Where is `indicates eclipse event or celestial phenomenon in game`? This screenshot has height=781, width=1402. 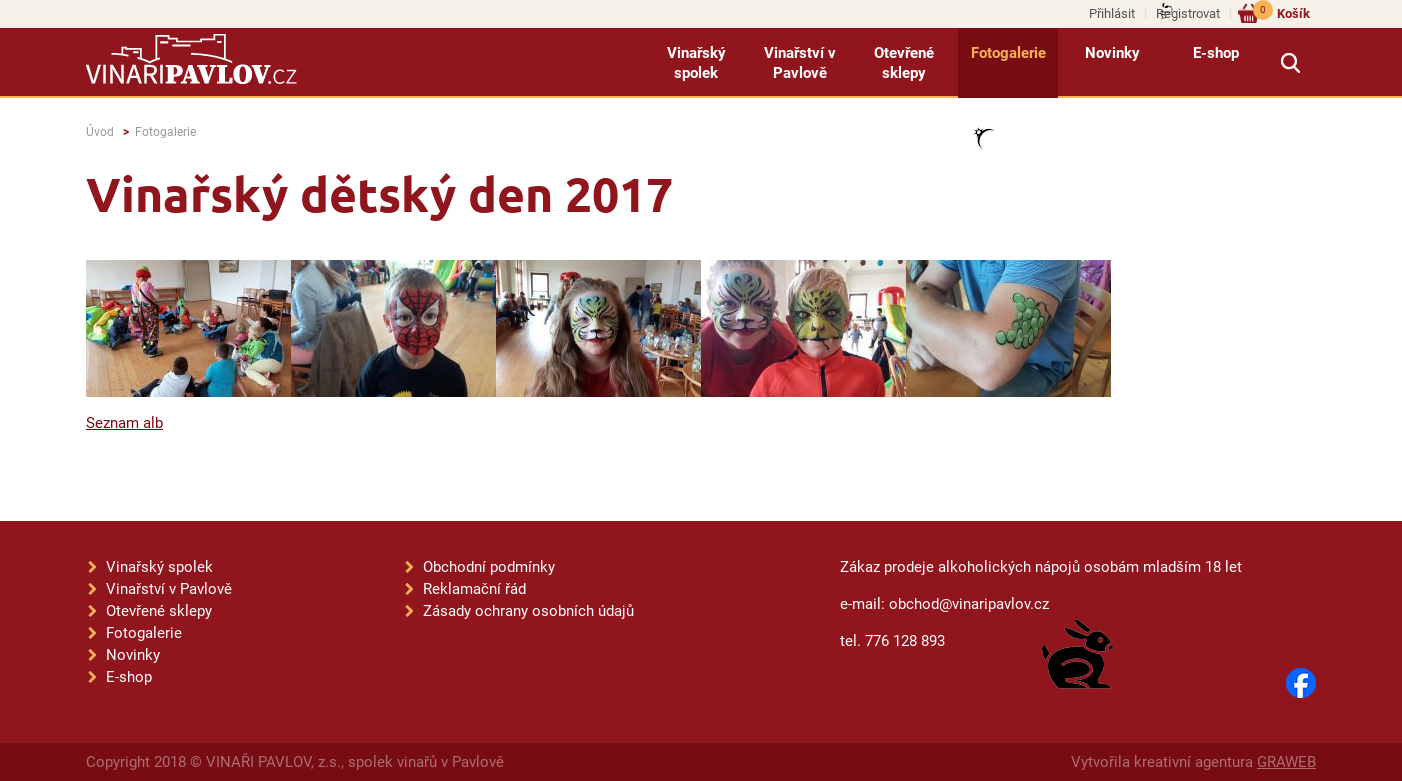
indicates eclipse event or celestial phenomenon in game is located at coordinates (984, 138).